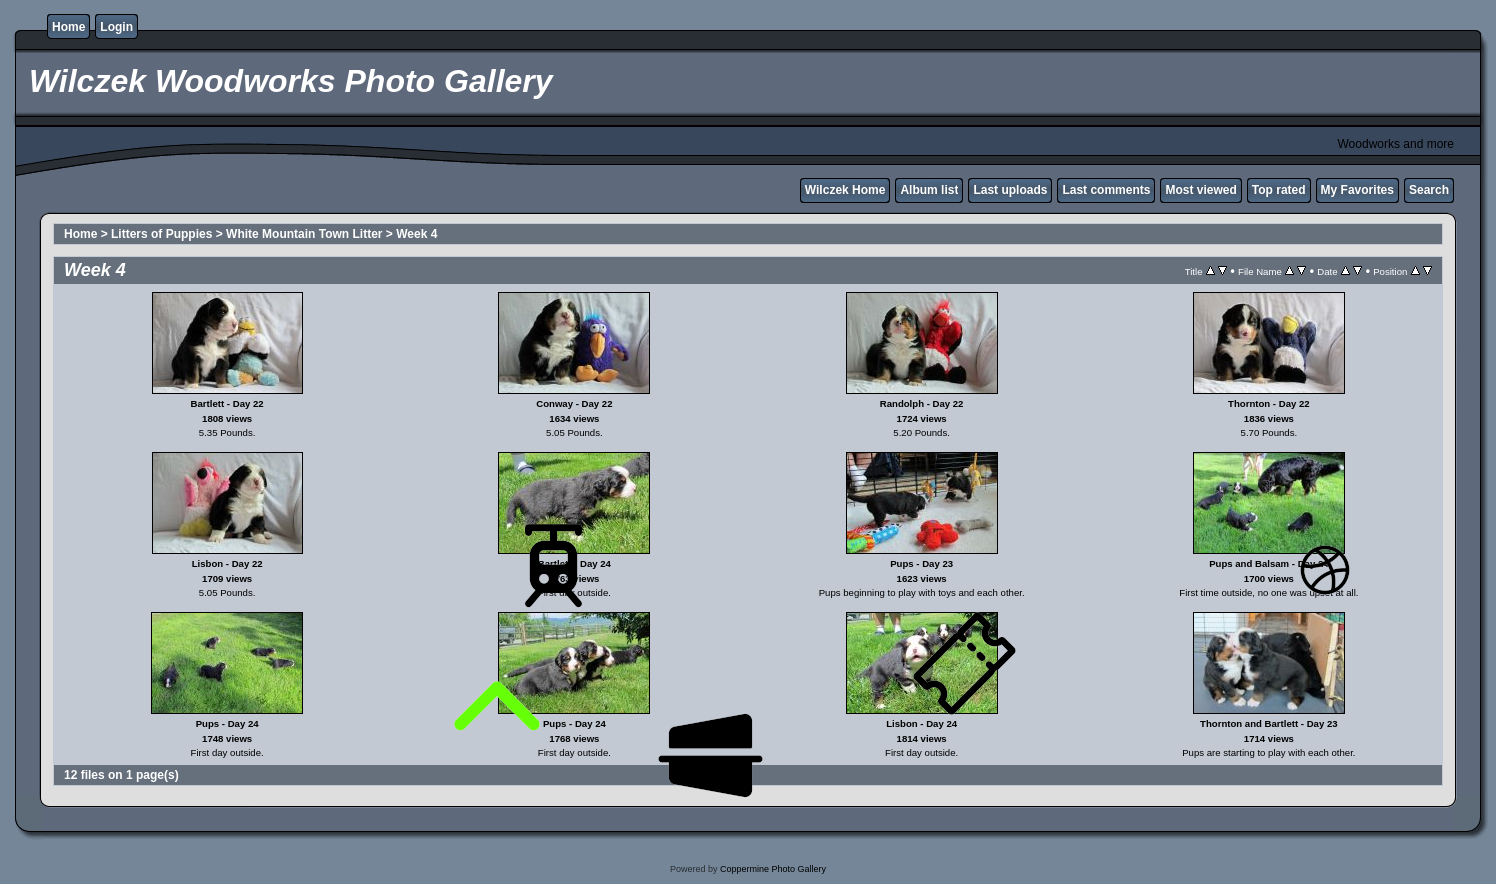 The height and width of the screenshot is (884, 1496). What do you see at coordinates (497, 712) in the screenshot?
I see `collapse an expanded section` at bounding box center [497, 712].